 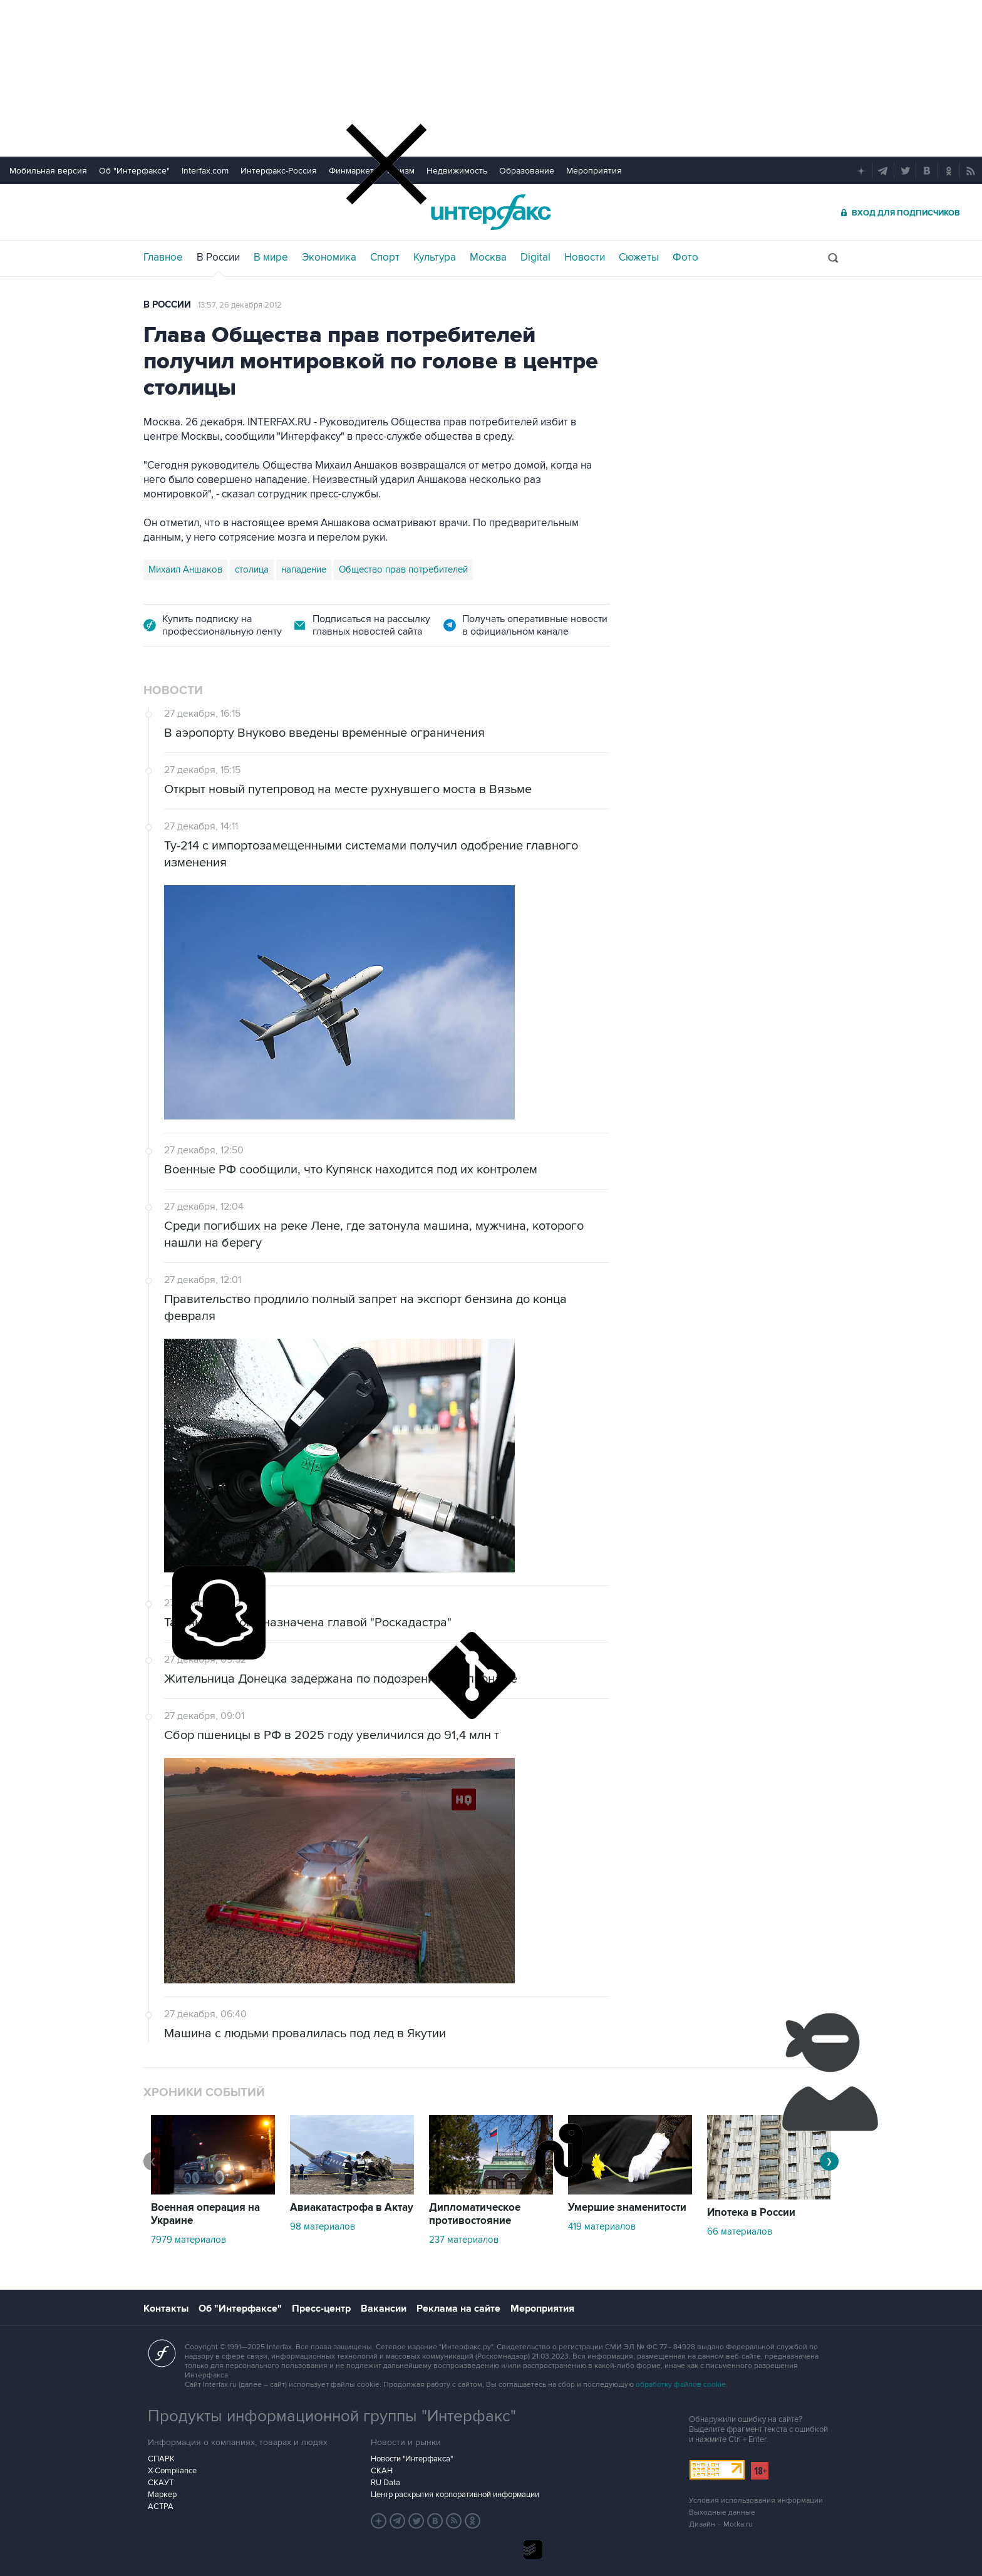 I want to click on switch to incognito or private mode, so click(x=830, y=2072).